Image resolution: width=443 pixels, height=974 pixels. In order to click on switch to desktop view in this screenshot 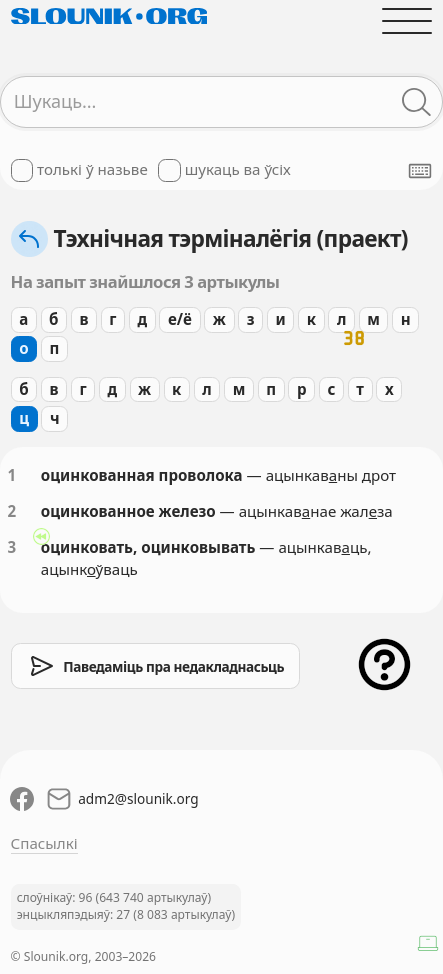, I will do `click(428, 943)`.